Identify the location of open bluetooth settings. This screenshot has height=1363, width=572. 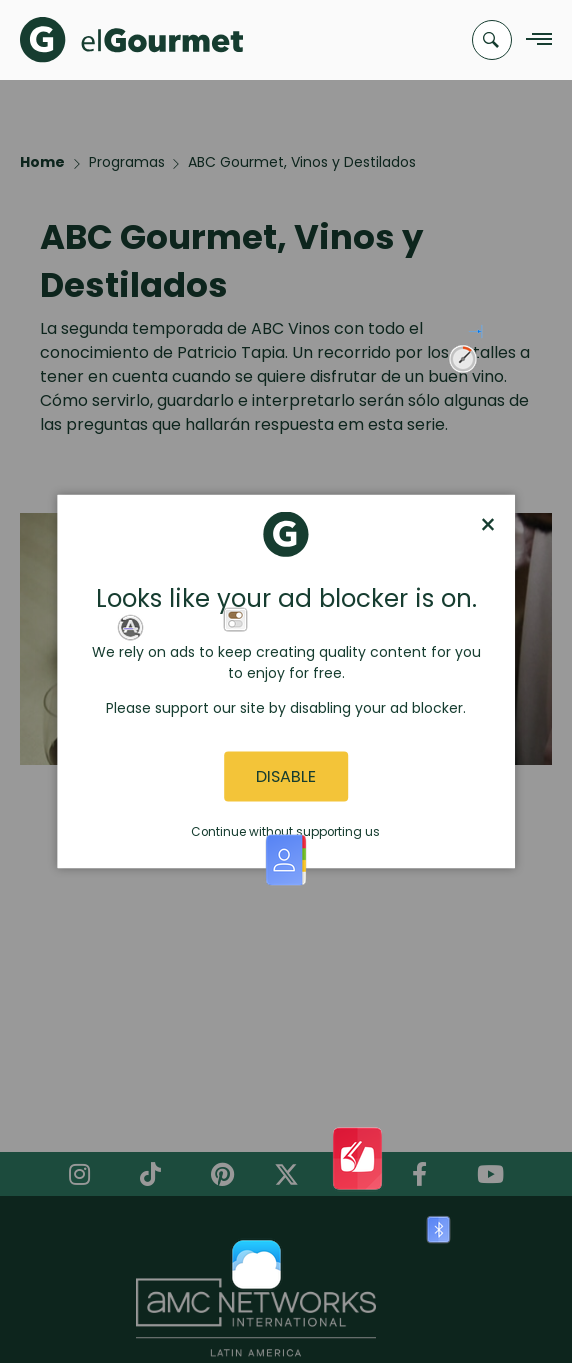
(438, 1229).